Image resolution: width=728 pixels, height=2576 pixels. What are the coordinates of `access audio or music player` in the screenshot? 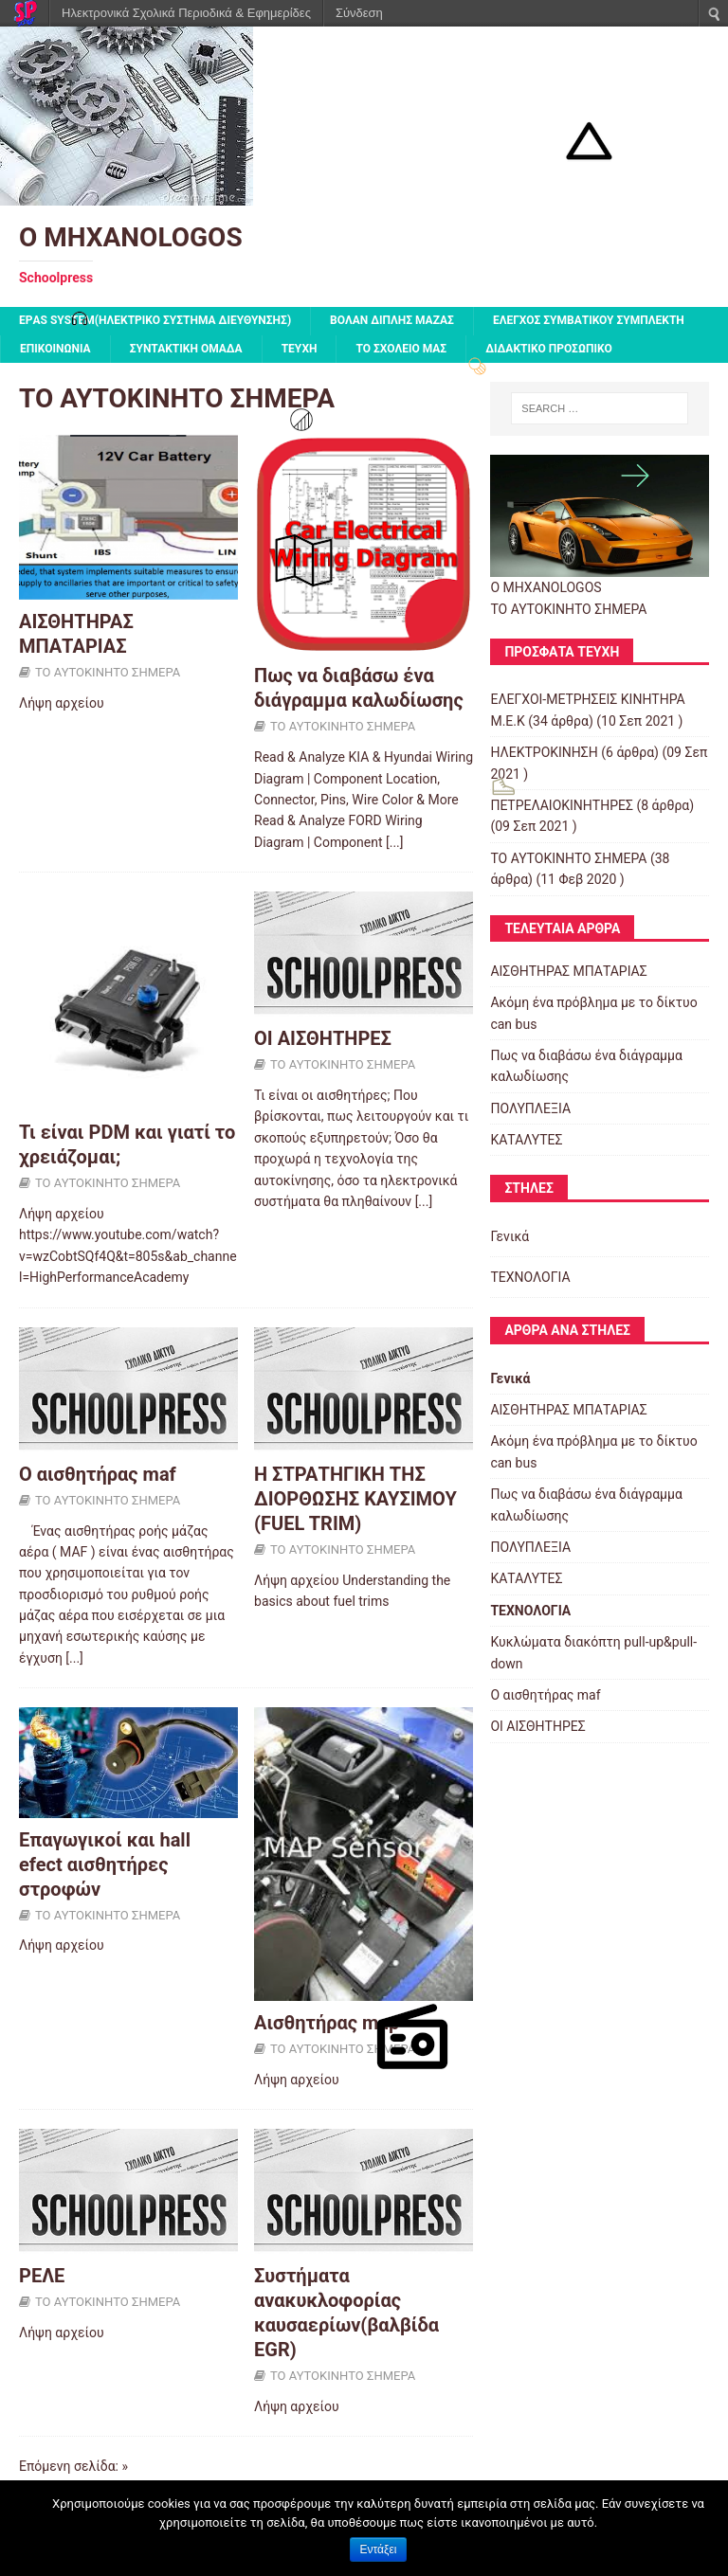 It's located at (80, 319).